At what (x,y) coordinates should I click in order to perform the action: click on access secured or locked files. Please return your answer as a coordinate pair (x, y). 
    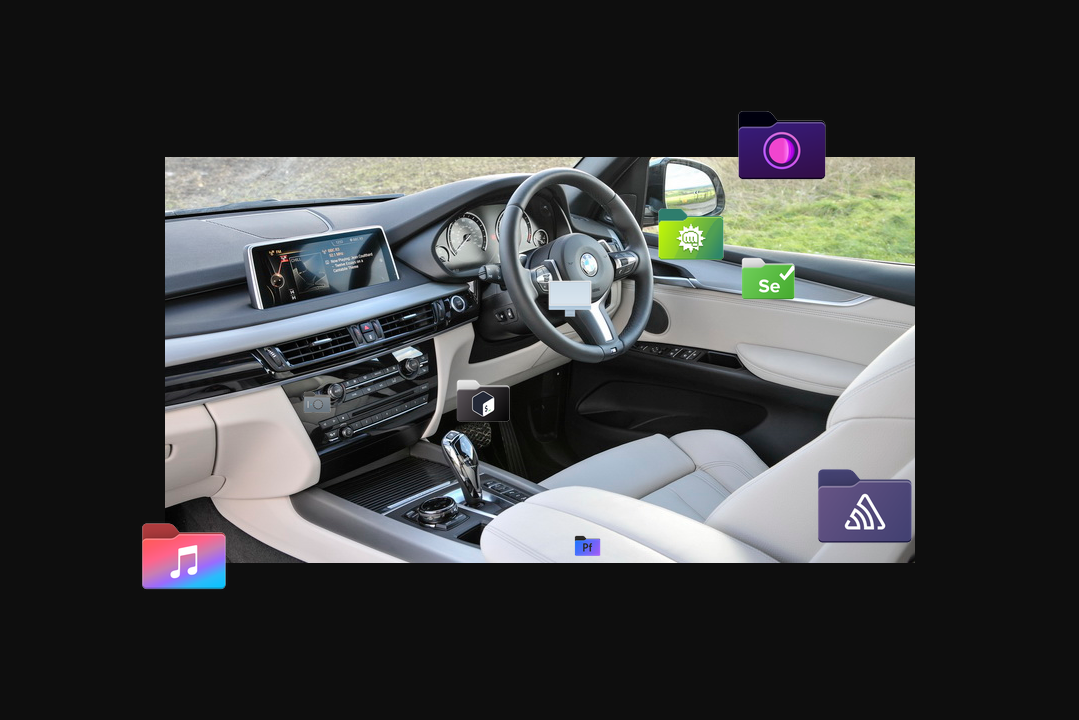
    Looking at the image, I should click on (317, 403).